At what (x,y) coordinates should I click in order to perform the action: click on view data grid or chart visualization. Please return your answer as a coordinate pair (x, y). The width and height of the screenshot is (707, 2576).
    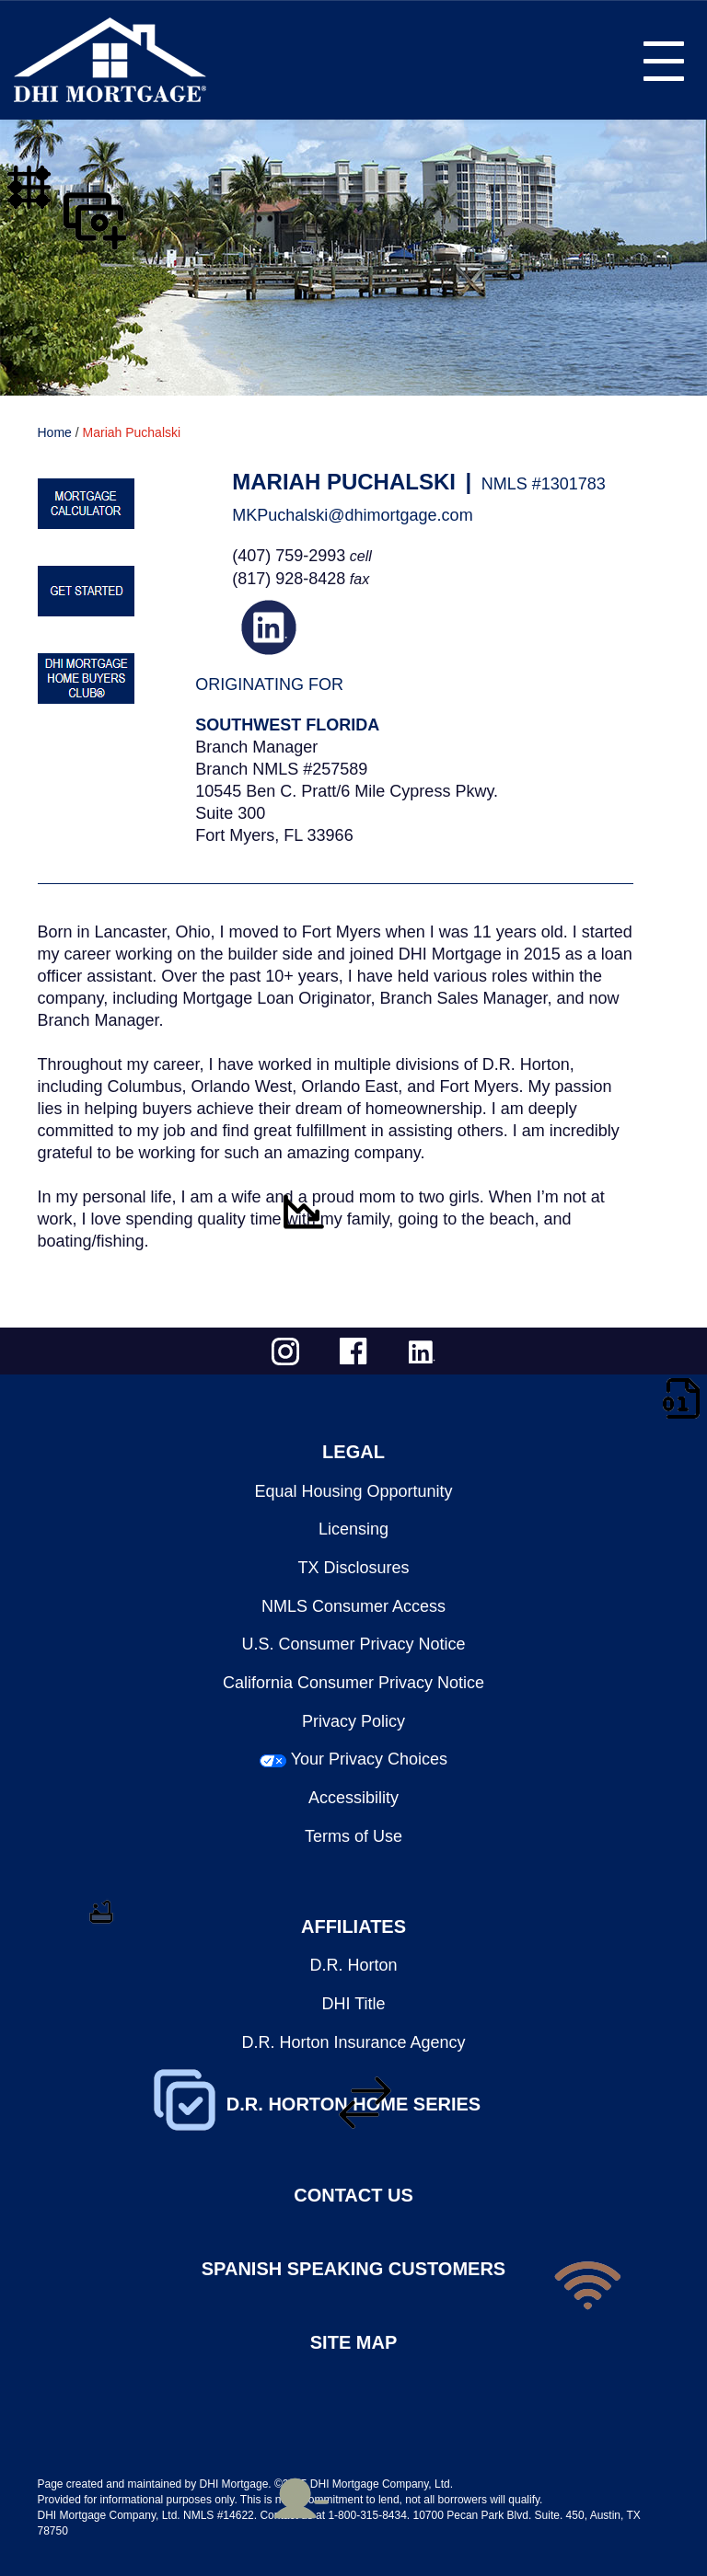
    Looking at the image, I should click on (29, 187).